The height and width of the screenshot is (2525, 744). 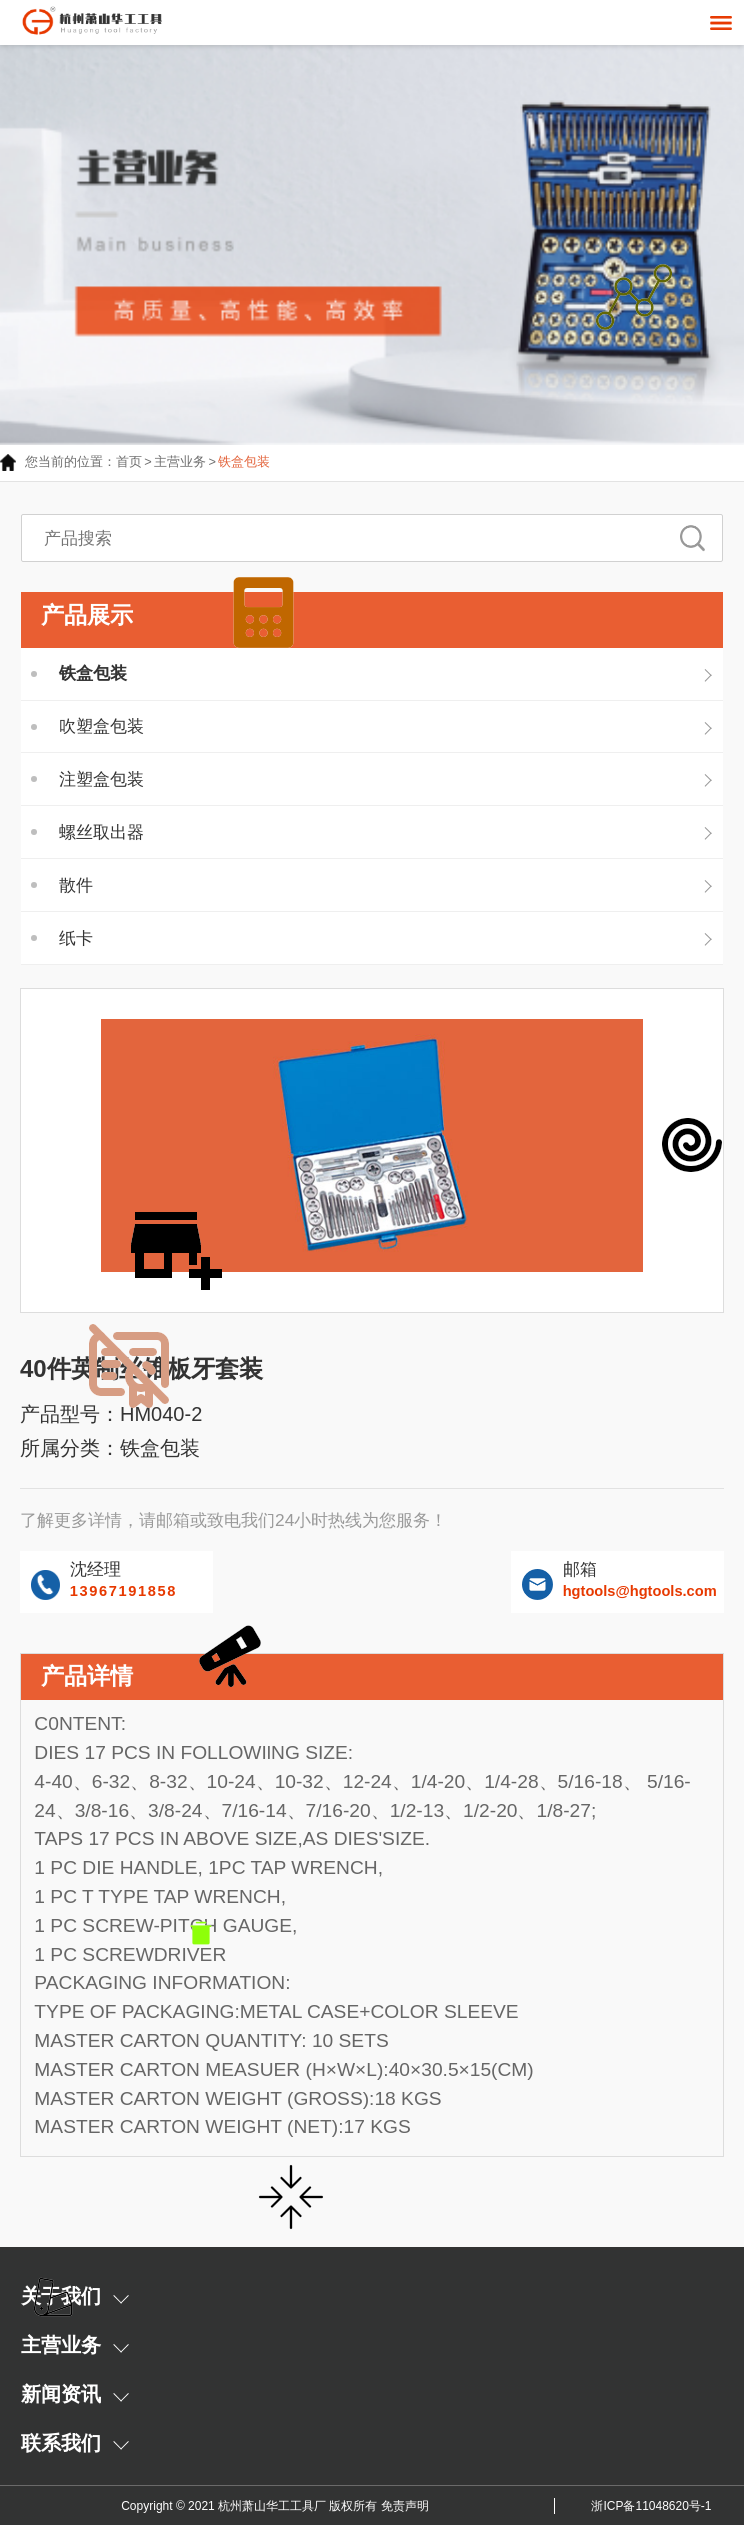 What do you see at coordinates (692, 1145) in the screenshot?
I see `indicates loading or processing in progress` at bounding box center [692, 1145].